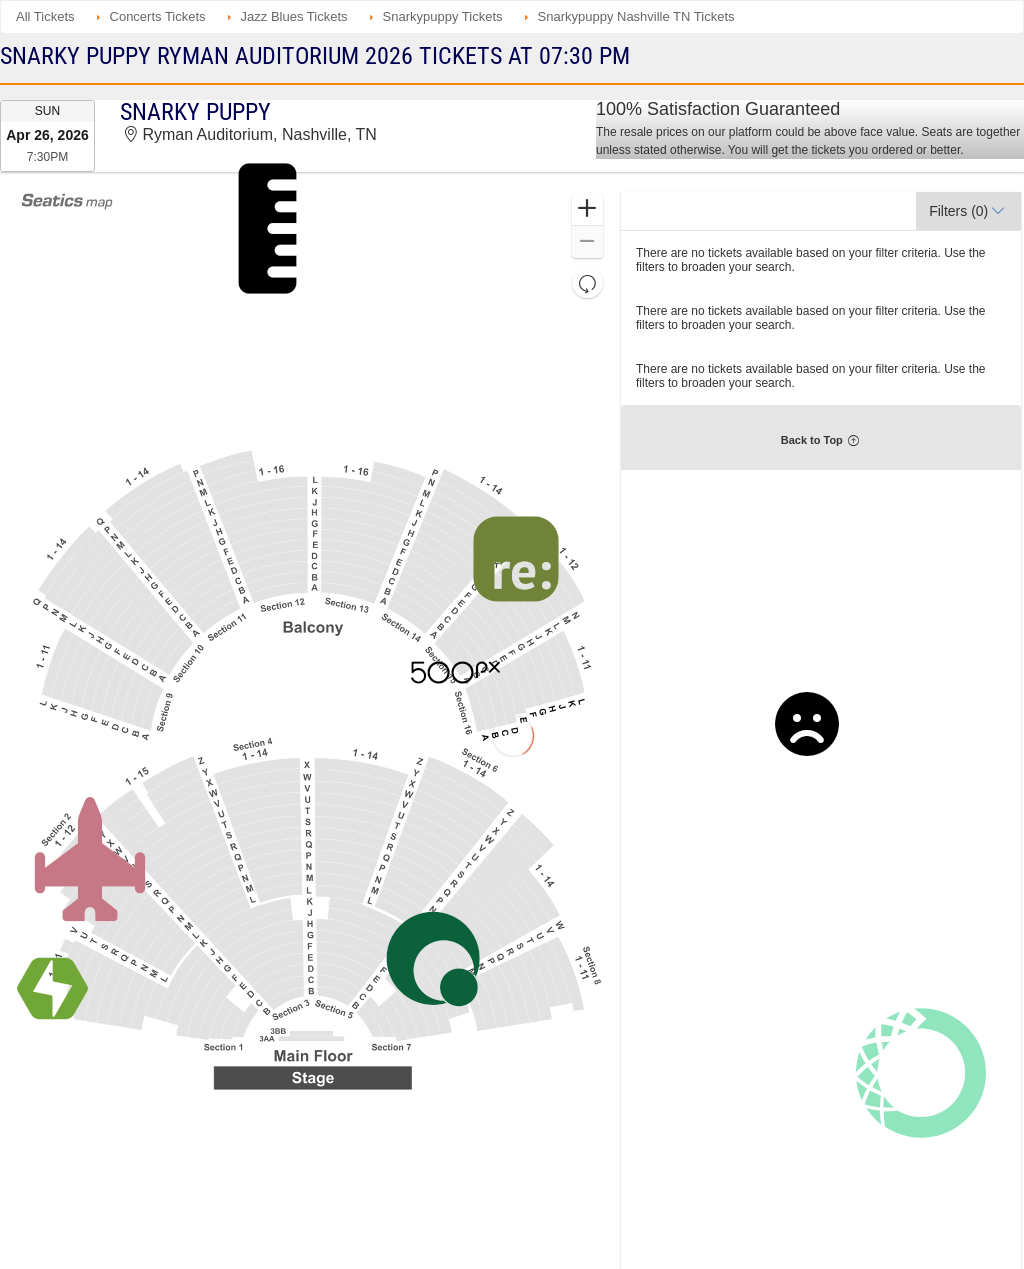 This screenshot has height=1269, width=1024. I want to click on access flight or aviation features, so click(90, 859).